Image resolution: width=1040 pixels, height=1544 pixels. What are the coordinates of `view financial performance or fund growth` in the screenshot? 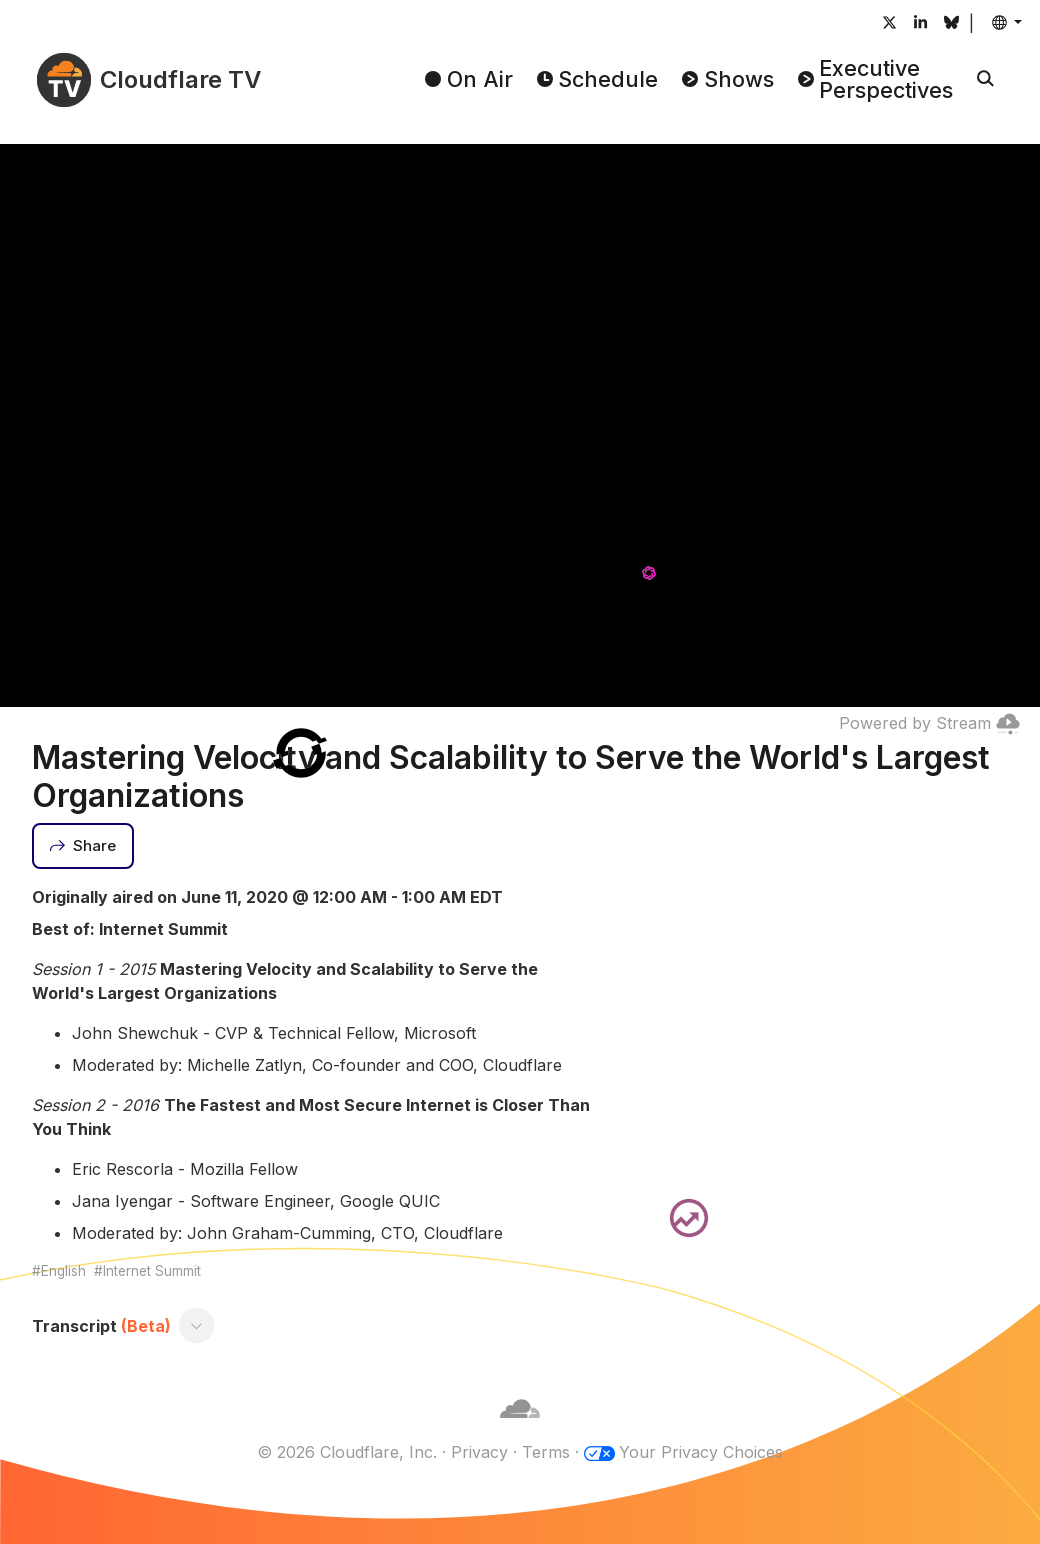 It's located at (689, 1218).